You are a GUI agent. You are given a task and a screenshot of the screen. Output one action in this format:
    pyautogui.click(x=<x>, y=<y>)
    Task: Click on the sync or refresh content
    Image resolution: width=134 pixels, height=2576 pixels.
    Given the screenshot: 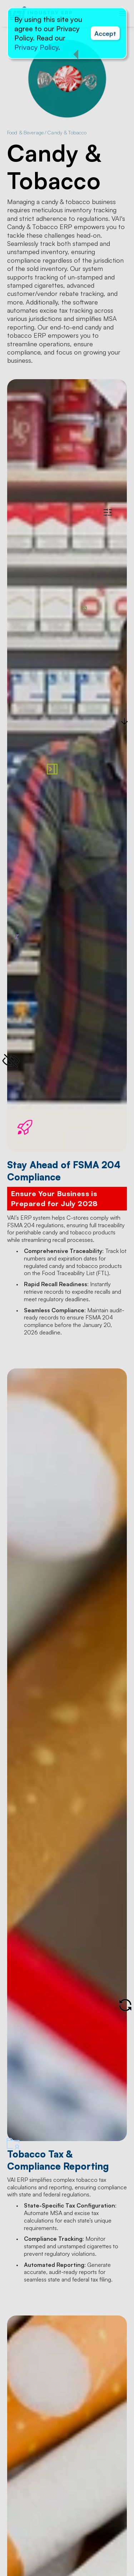 What is the action you would take?
    pyautogui.click(x=125, y=2005)
    